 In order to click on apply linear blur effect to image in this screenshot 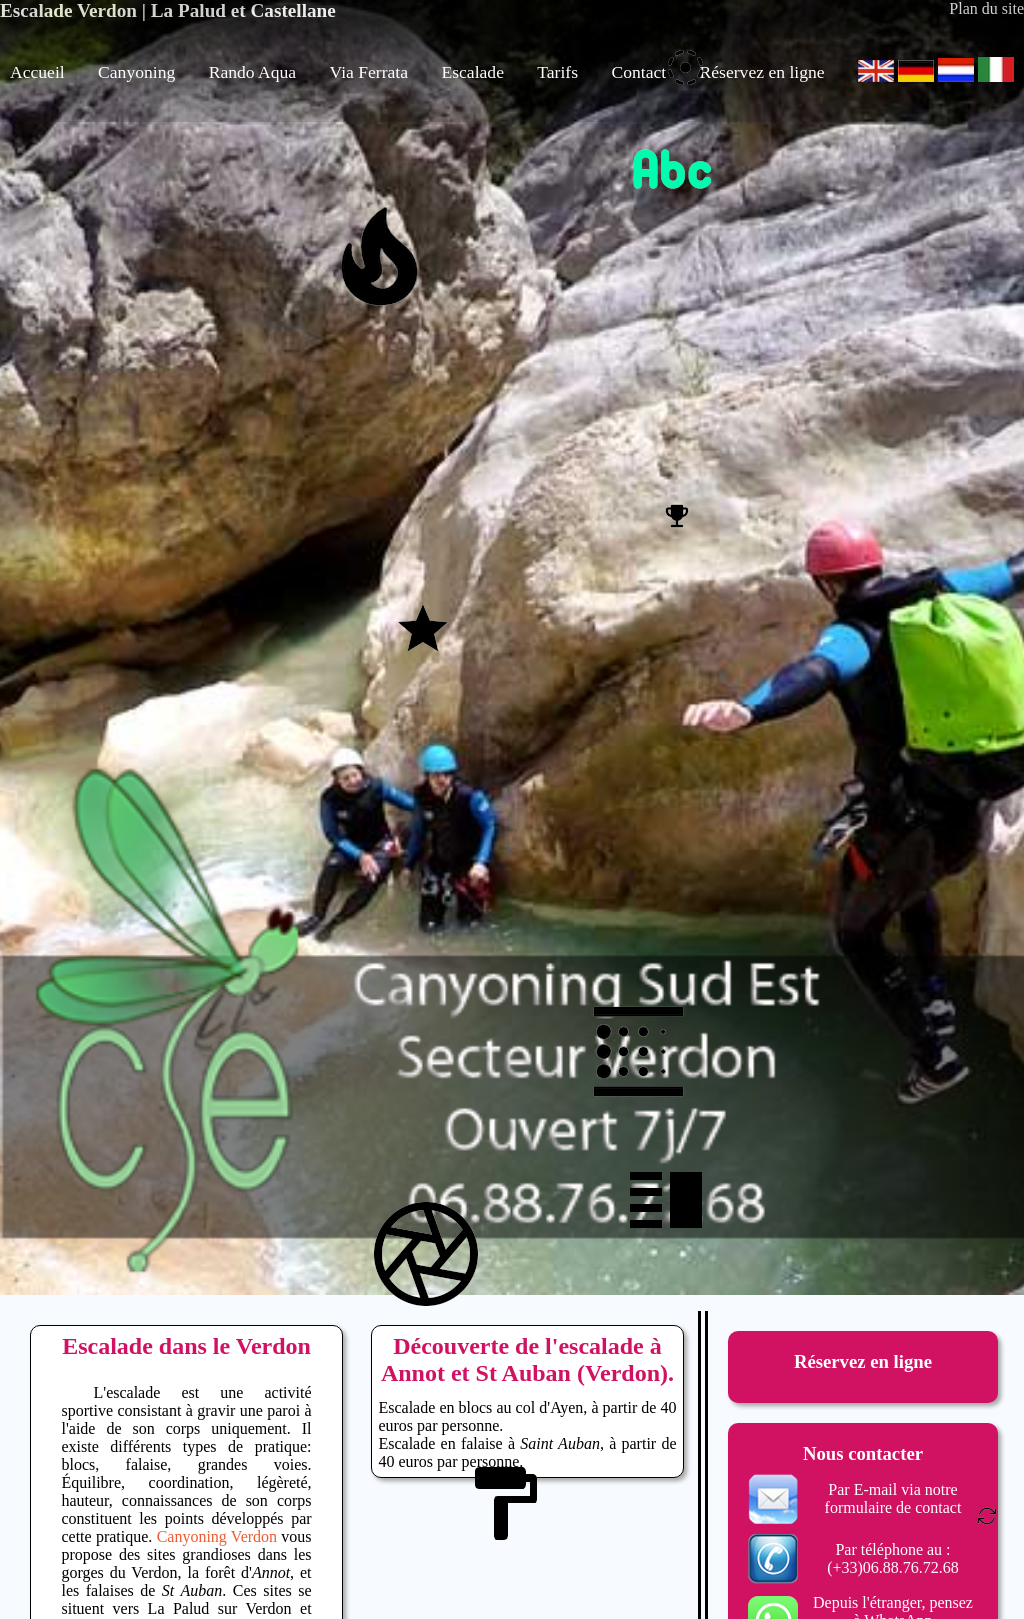, I will do `click(638, 1051)`.